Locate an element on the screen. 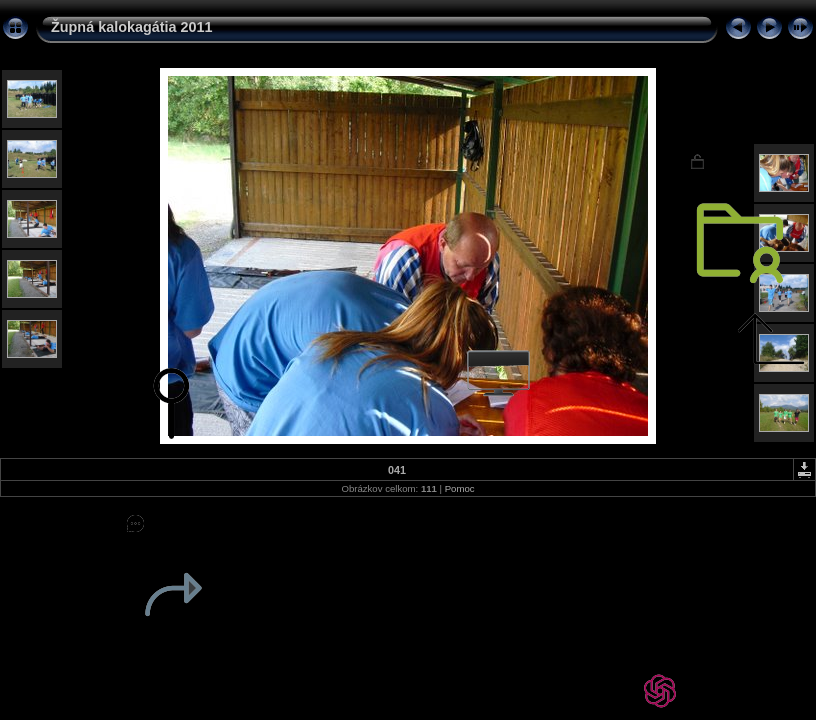 The width and height of the screenshot is (816, 720). unlock this item or content is located at coordinates (697, 162).